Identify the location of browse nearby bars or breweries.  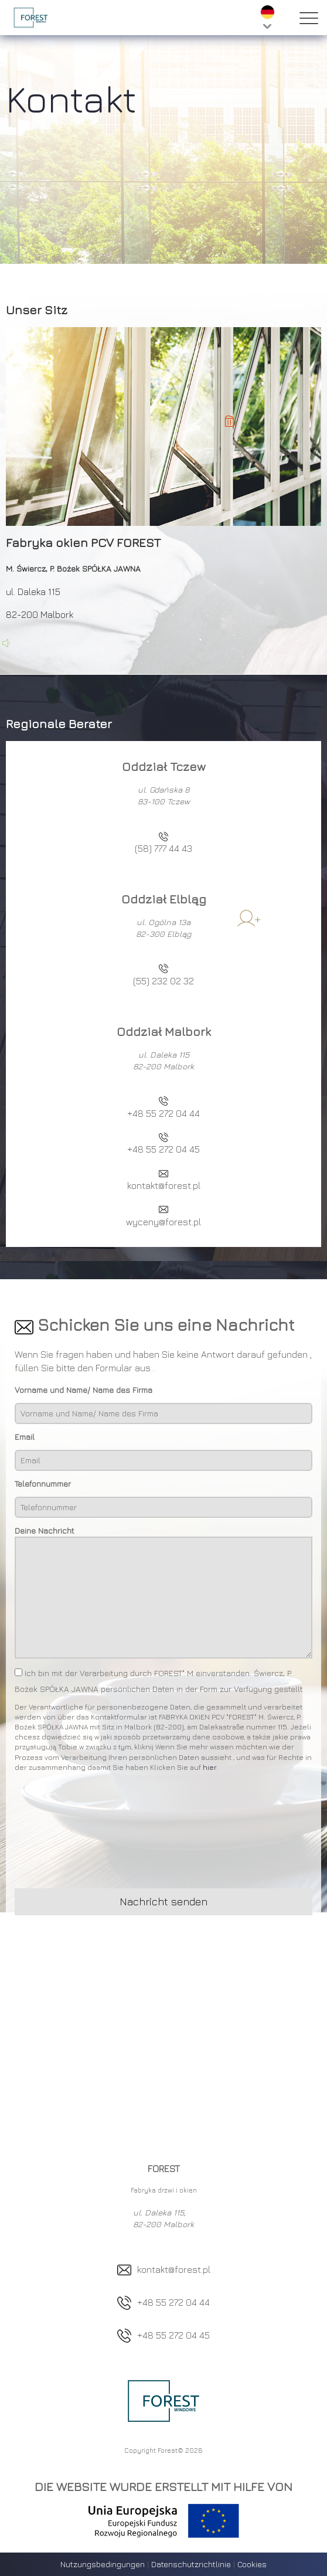
(230, 422).